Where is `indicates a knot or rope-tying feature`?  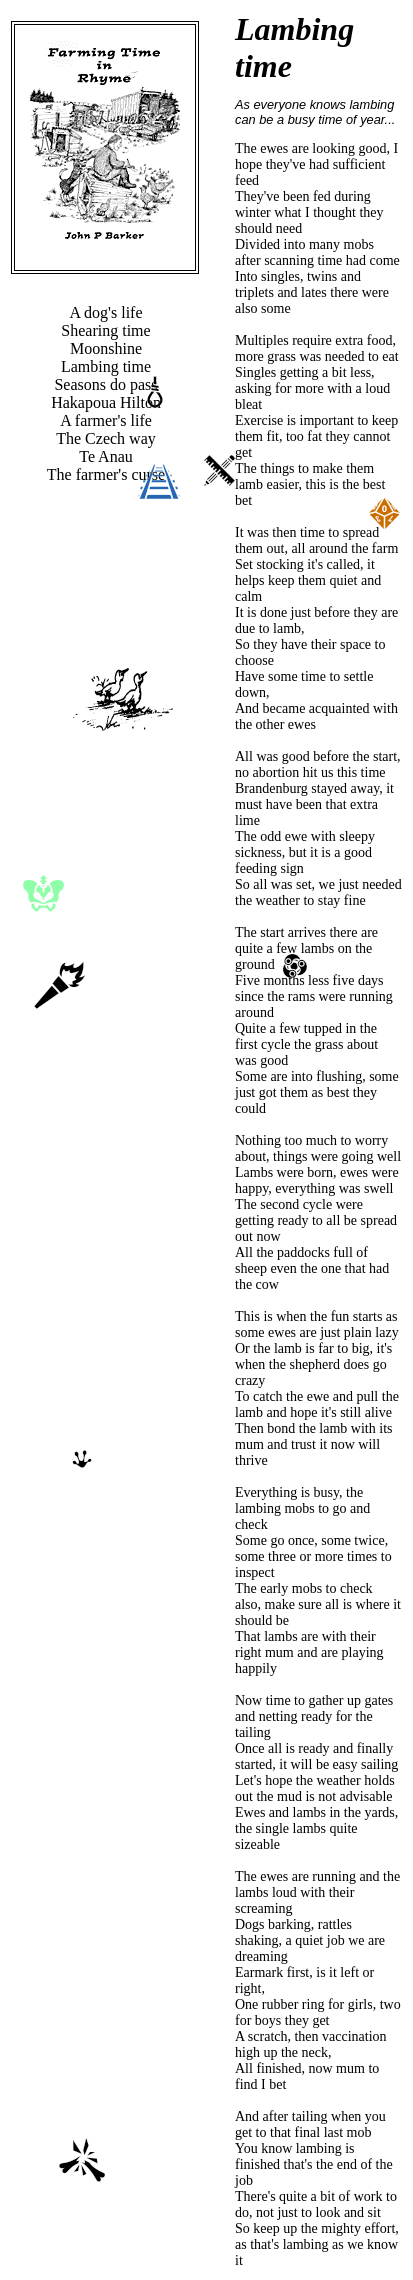
indicates a knot or rope-tying feature is located at coordinates (155, 392).